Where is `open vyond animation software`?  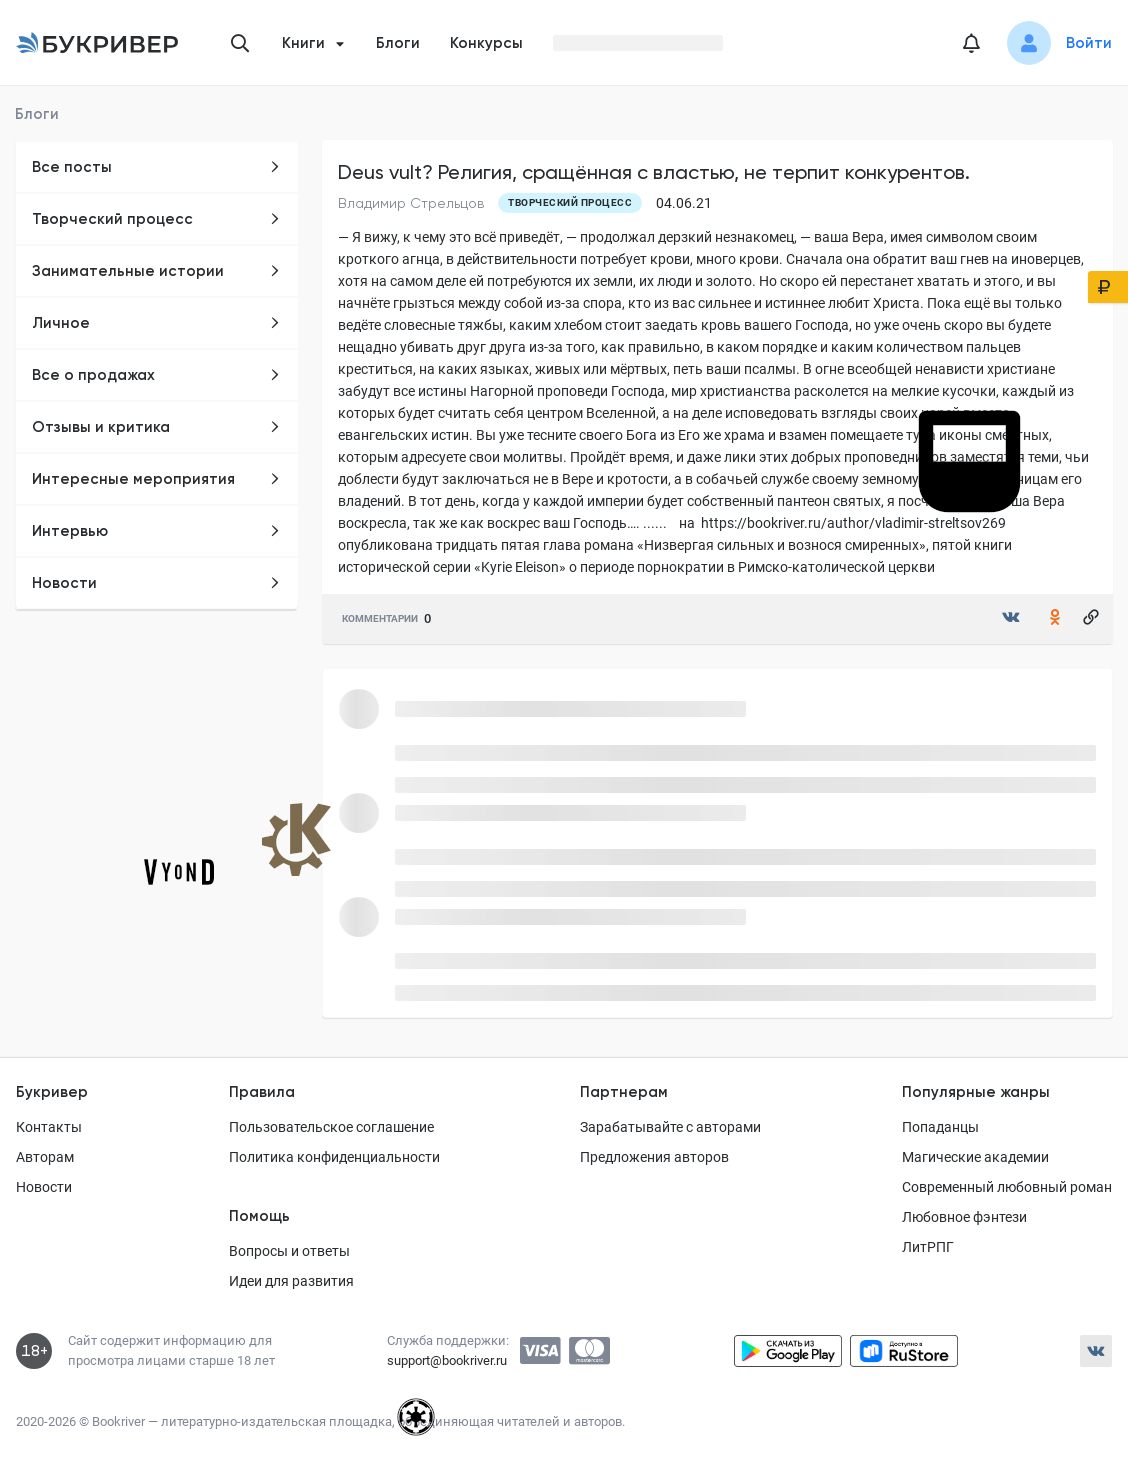
open vyond animation software is located at coordinates (179, 872).